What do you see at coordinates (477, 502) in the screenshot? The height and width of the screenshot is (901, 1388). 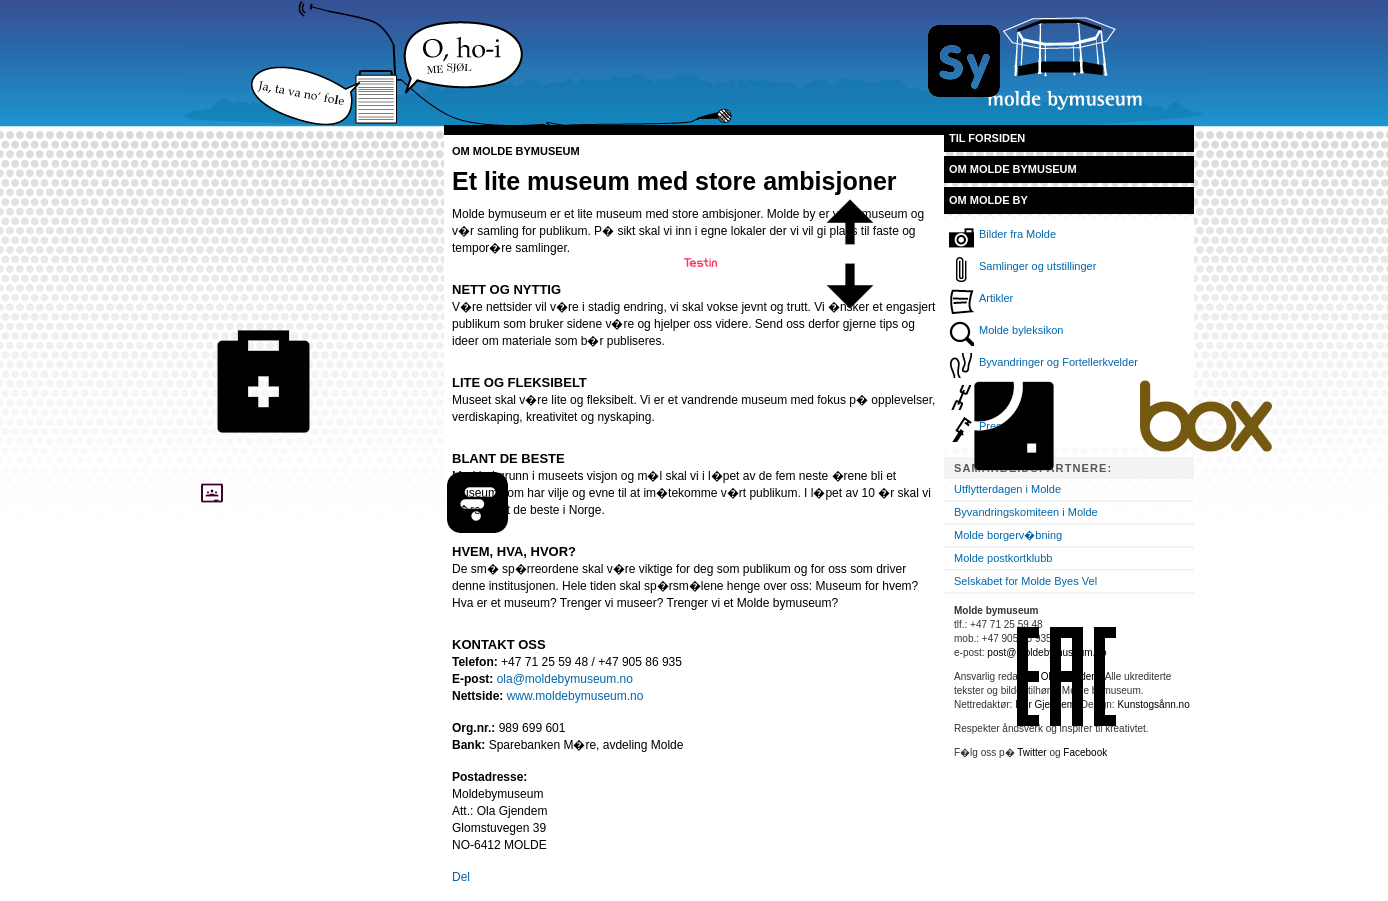 I see `open the Folo app` at bounding box center [477, 502].